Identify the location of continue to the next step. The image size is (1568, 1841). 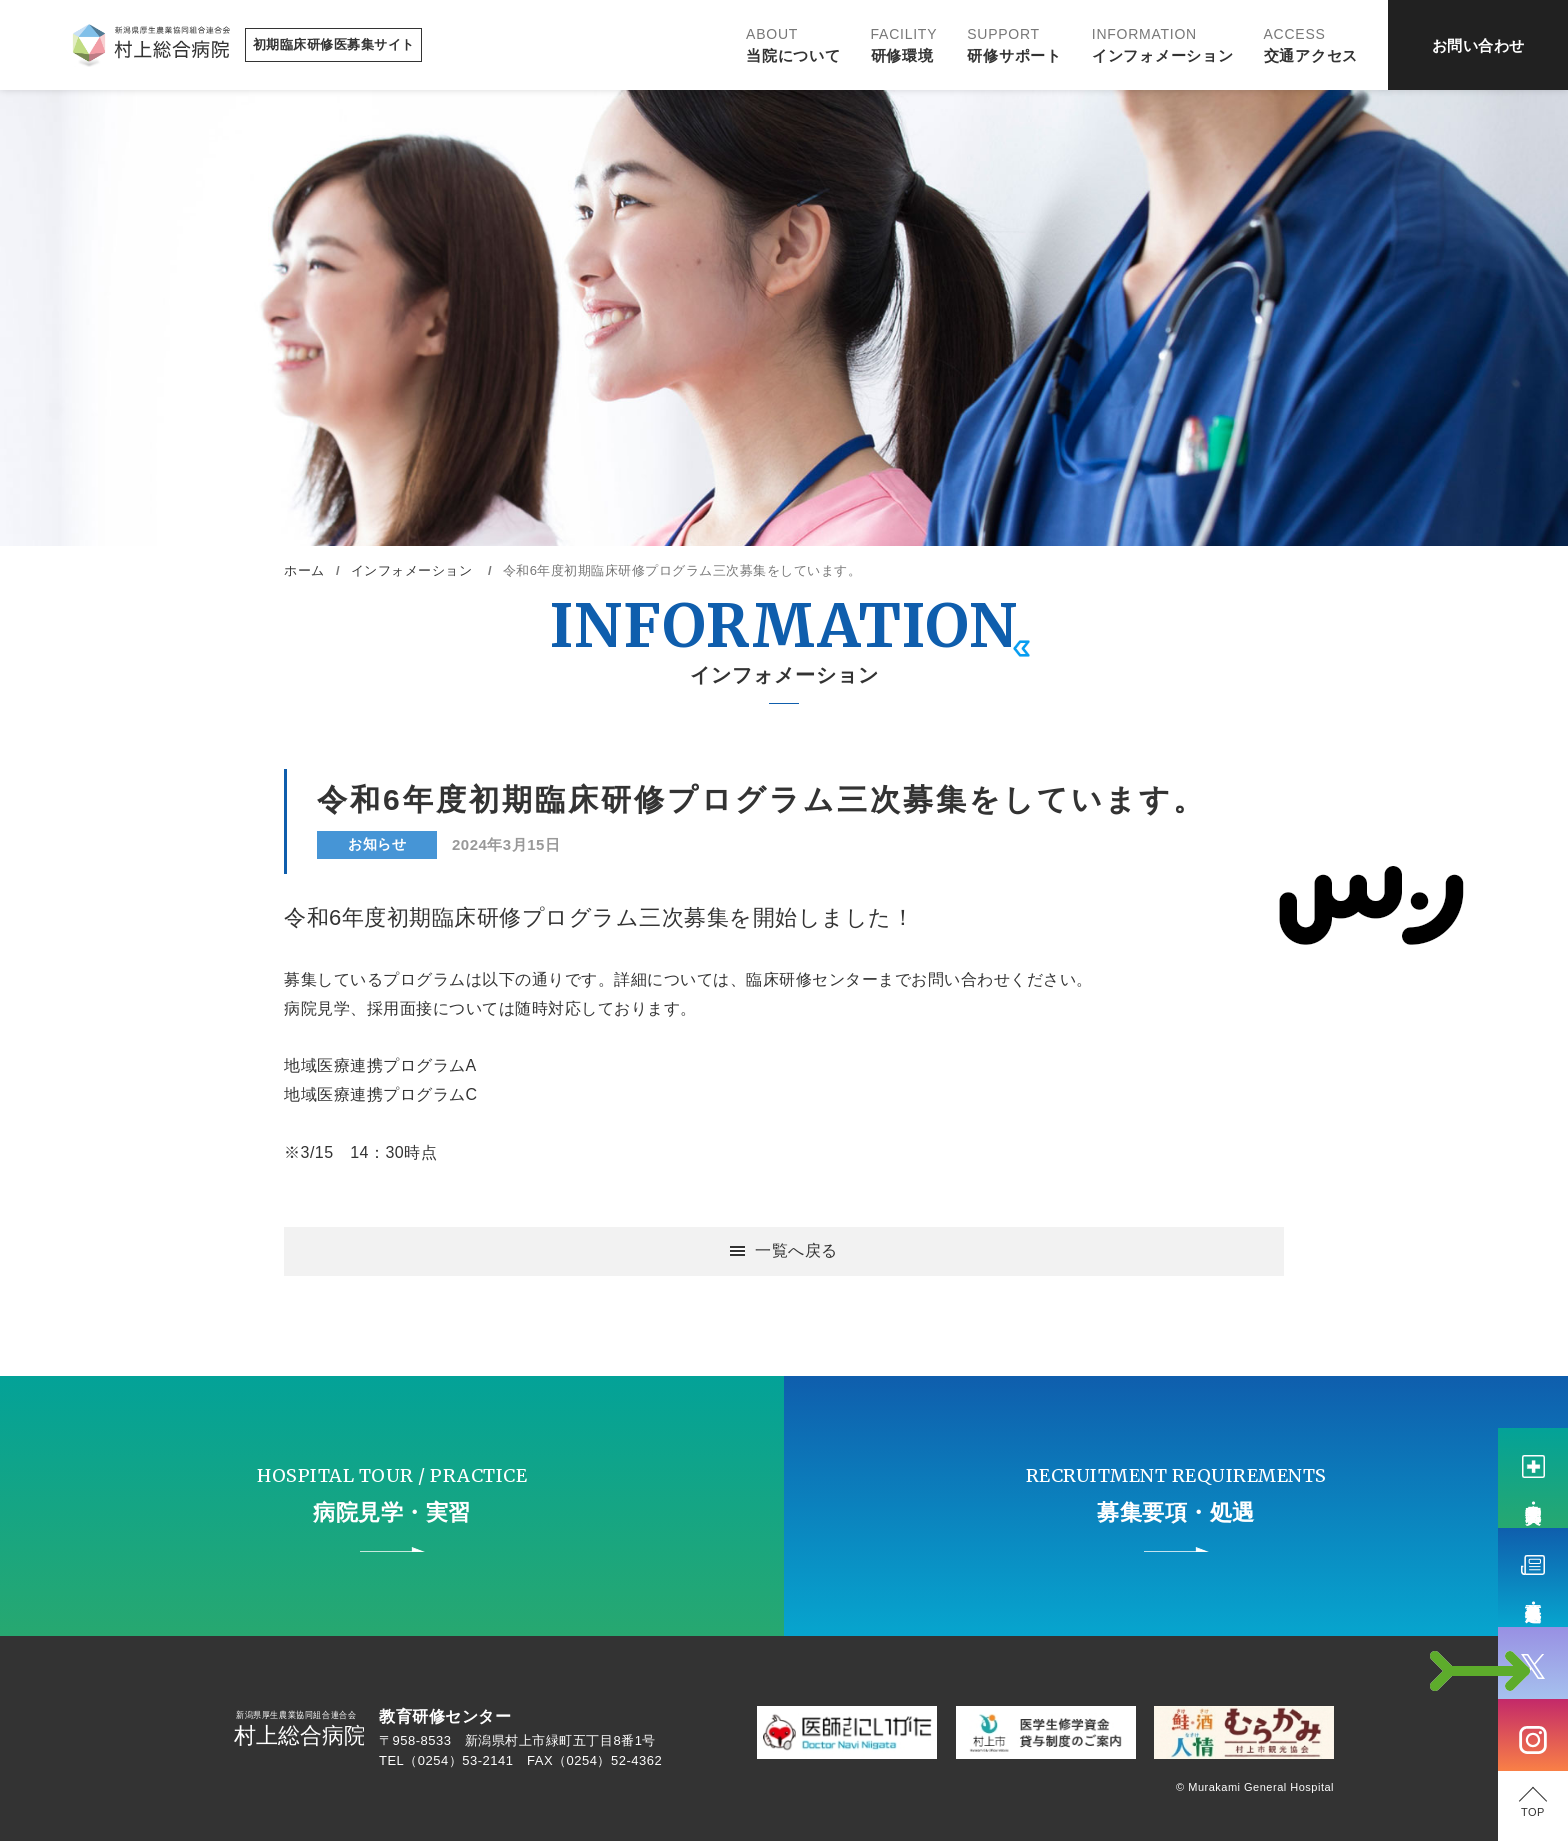
(1480, 1671).